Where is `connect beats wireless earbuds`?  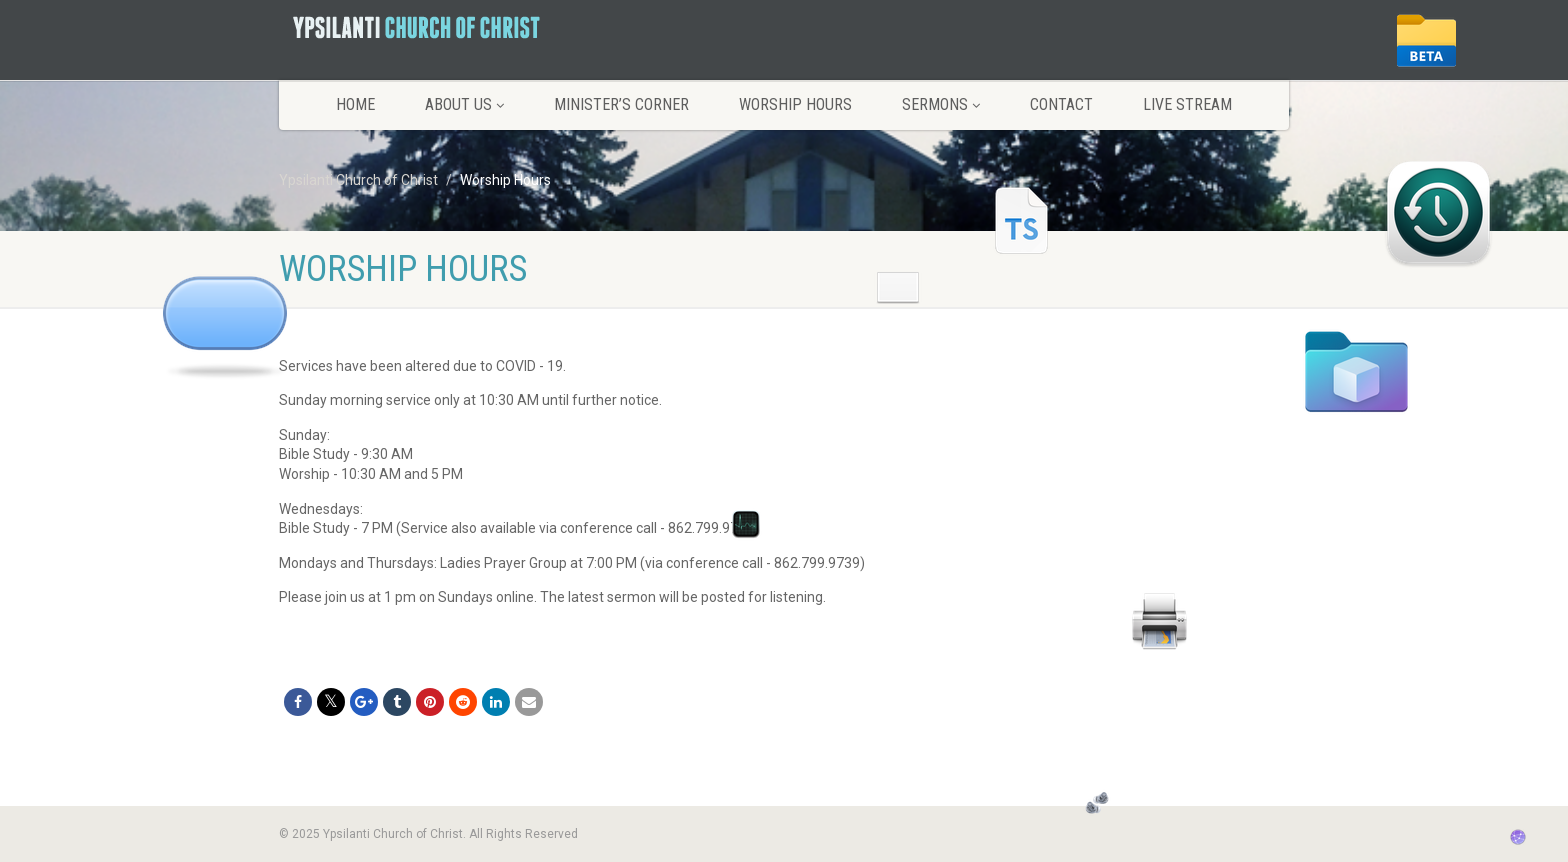
connect beats wireless earbuds is located at coordinates (1097, 803).